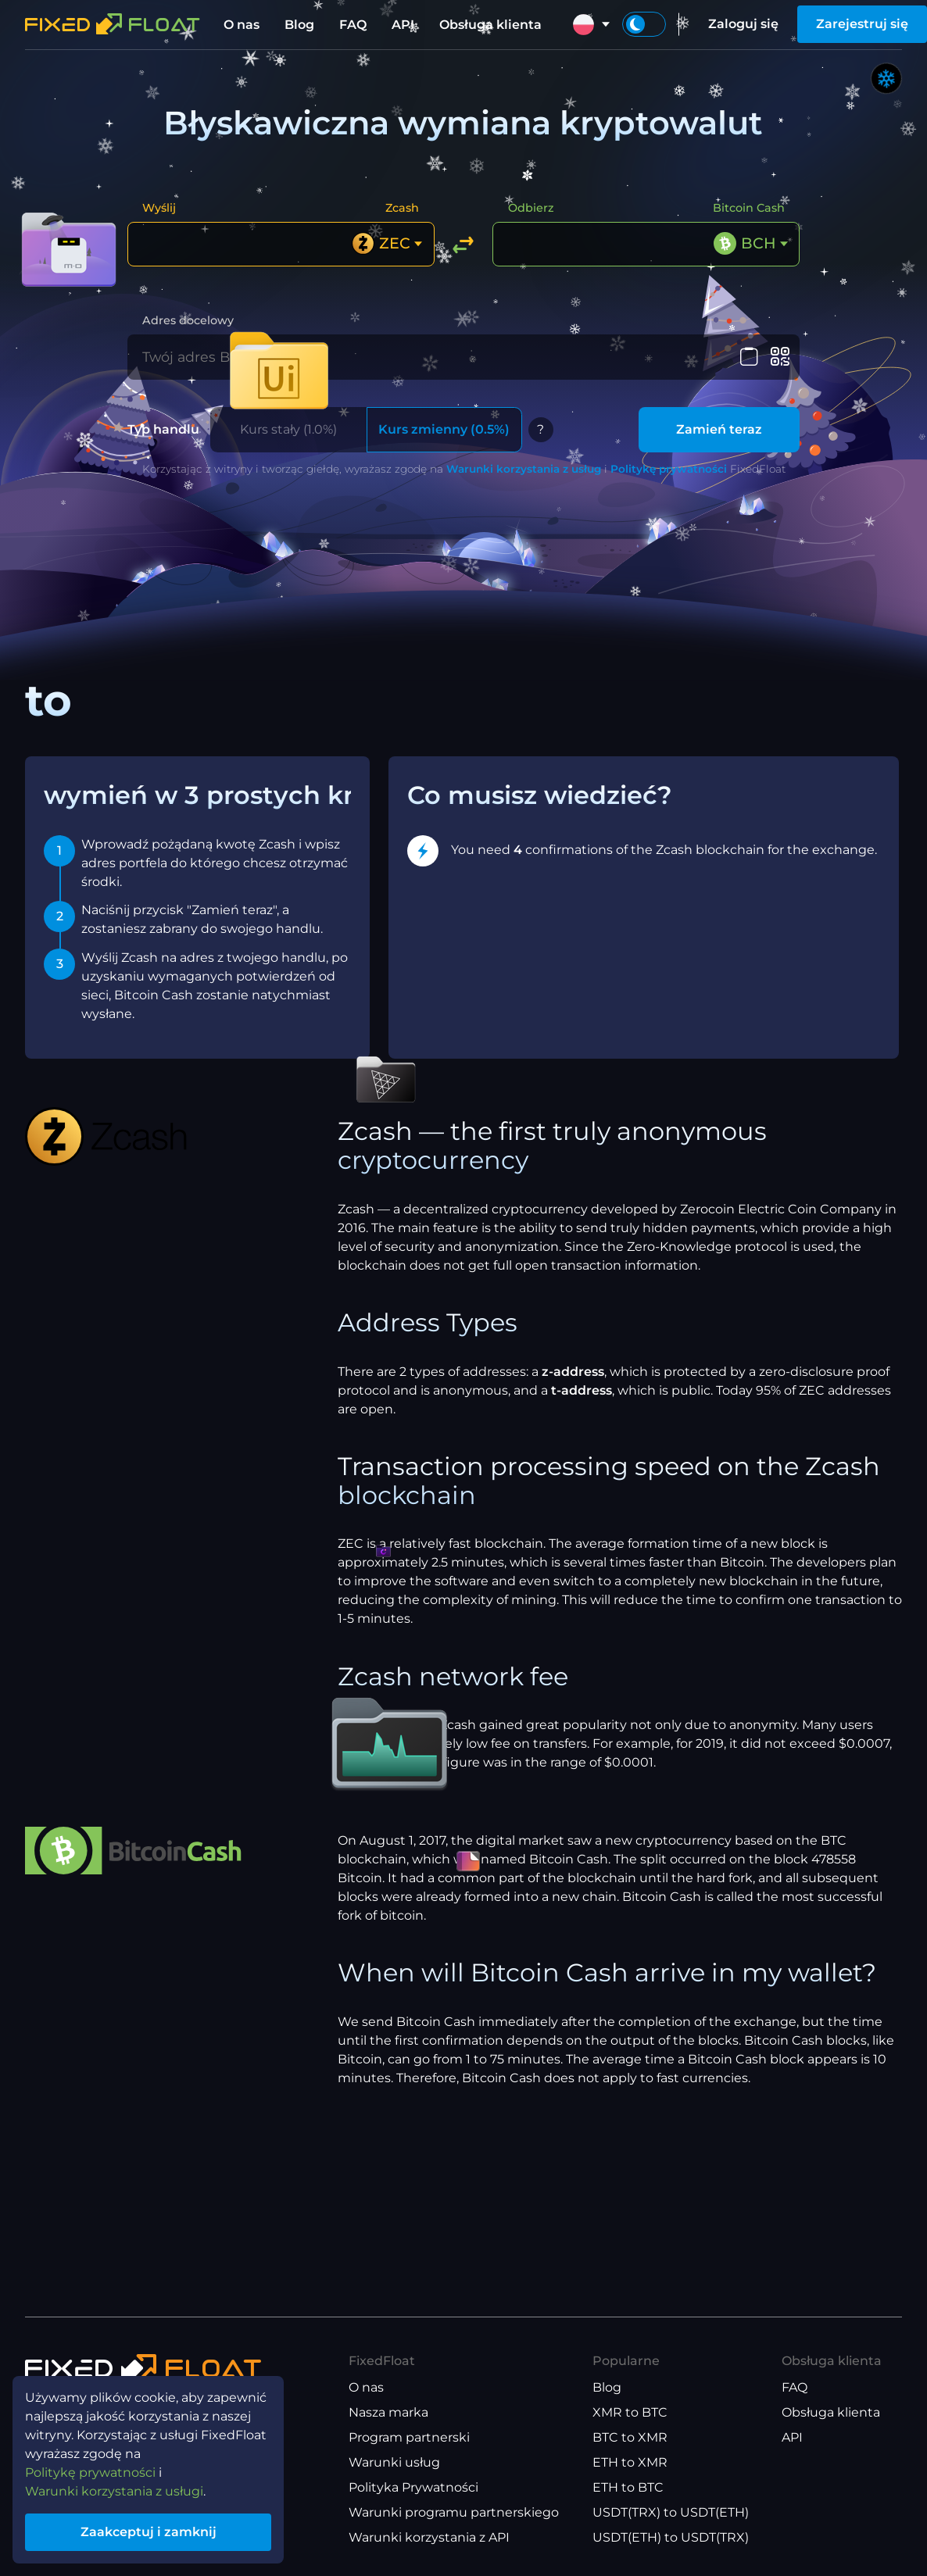 The width and height of the screenshot is (927, 2576). I want to click on change desktop wallpaper settings, so click(468, 1861).